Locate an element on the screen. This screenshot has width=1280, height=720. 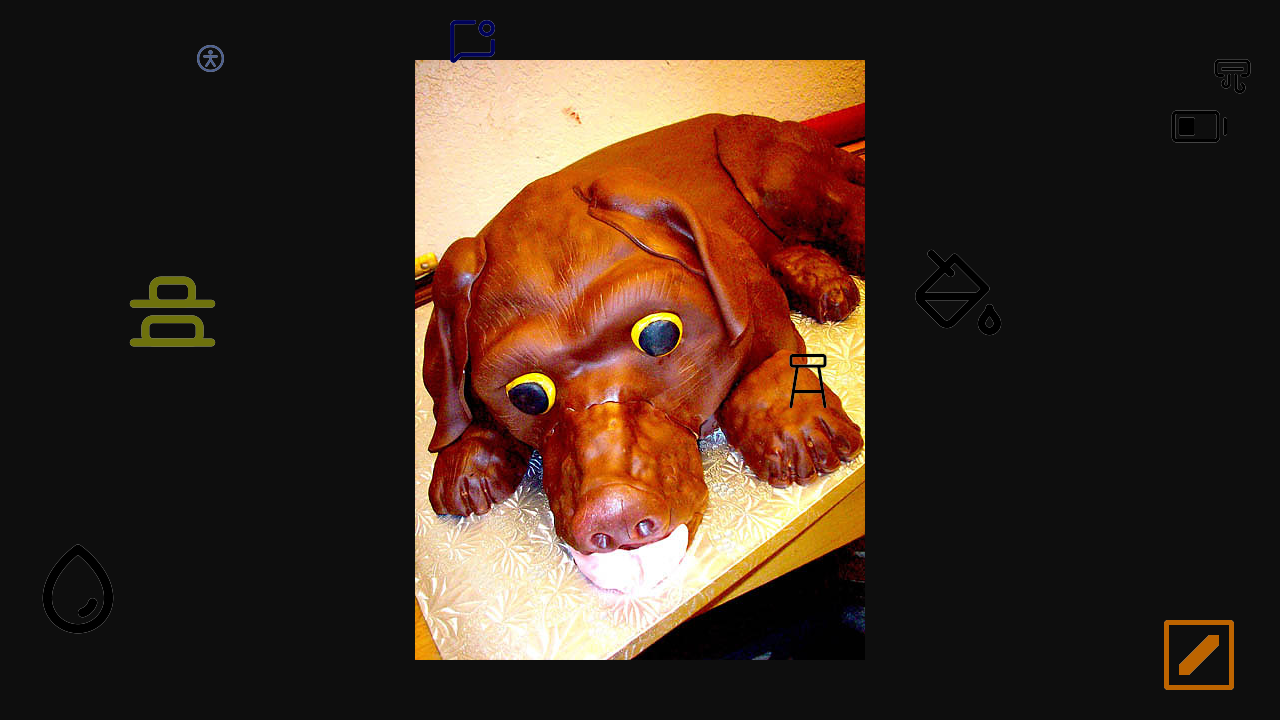
view user profile is located at coordinates (210, 58).